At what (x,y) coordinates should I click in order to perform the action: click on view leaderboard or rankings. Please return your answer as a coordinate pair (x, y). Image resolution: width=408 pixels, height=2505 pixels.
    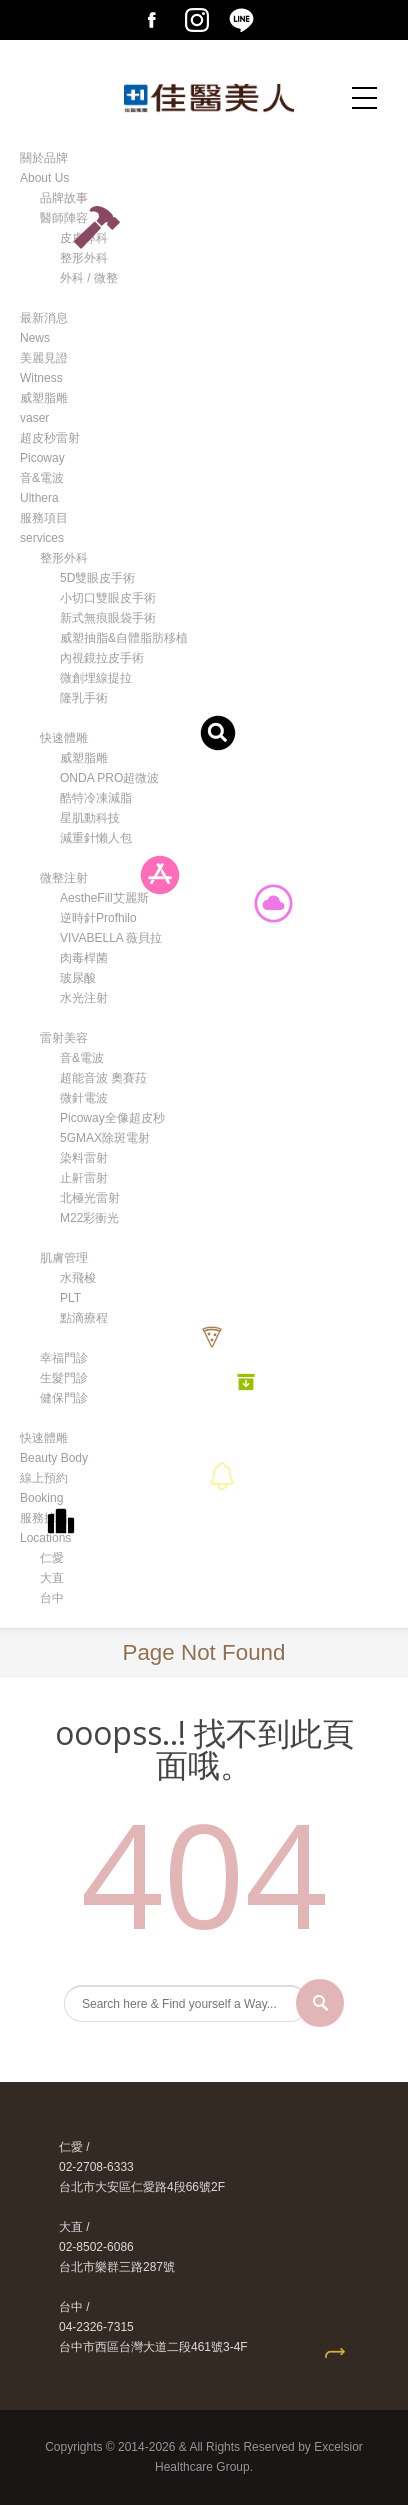
    Looking at the image, I should click on (61, 1521).